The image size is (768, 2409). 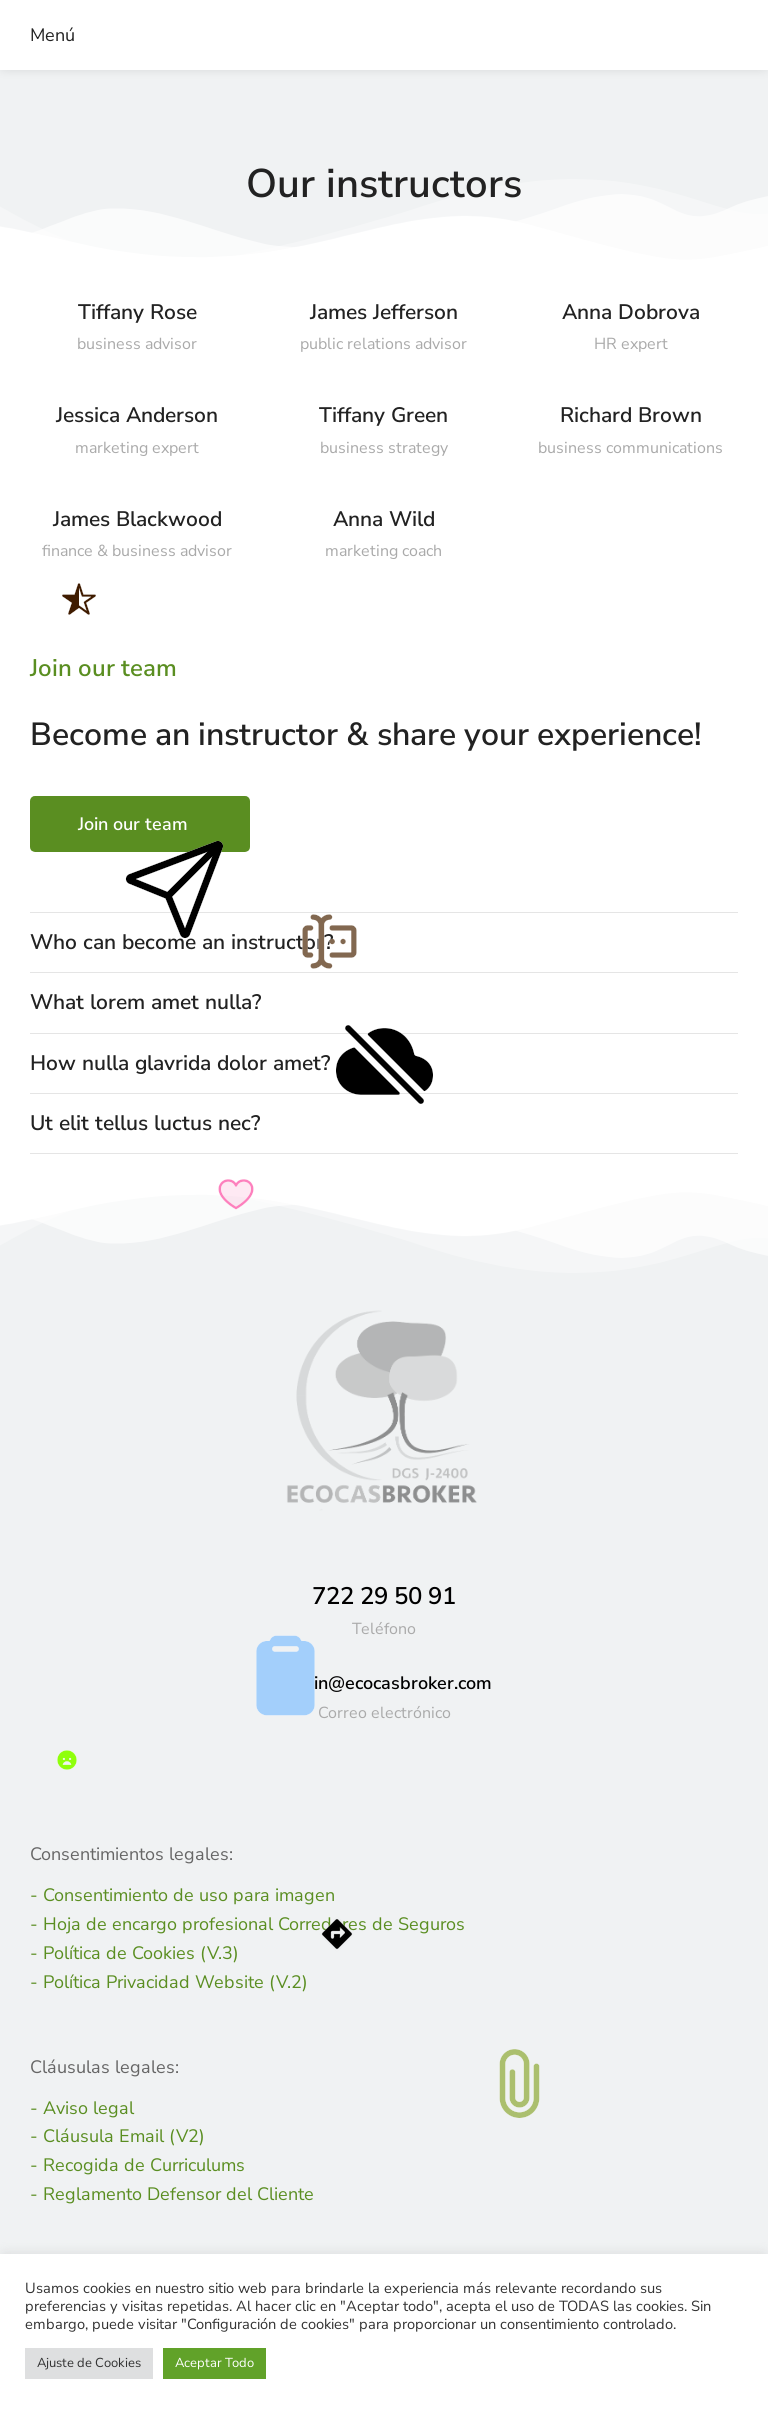 What do you see at coordinates (79, 599) in the screenshot?
I see `indicates a partial or half-star rating` at bounding box center [79, 599].